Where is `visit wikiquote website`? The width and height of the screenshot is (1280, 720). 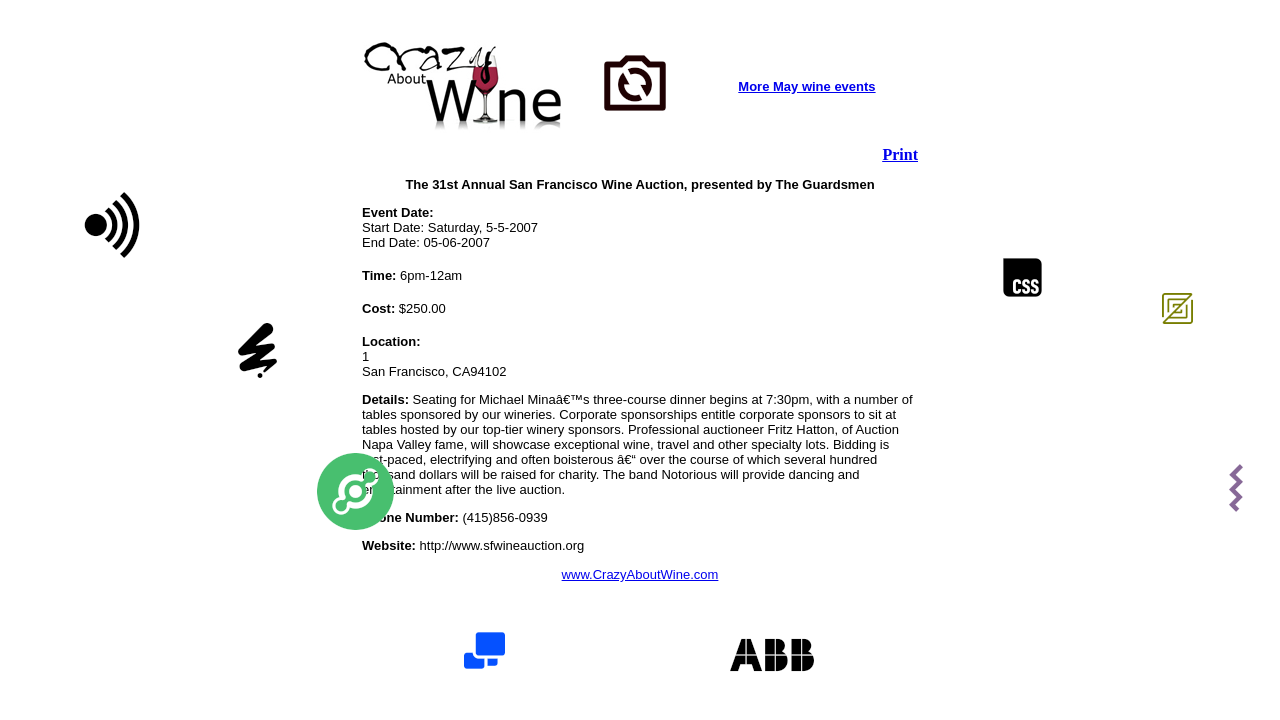 visit wikiquote website is located at coordinates (112, 225).